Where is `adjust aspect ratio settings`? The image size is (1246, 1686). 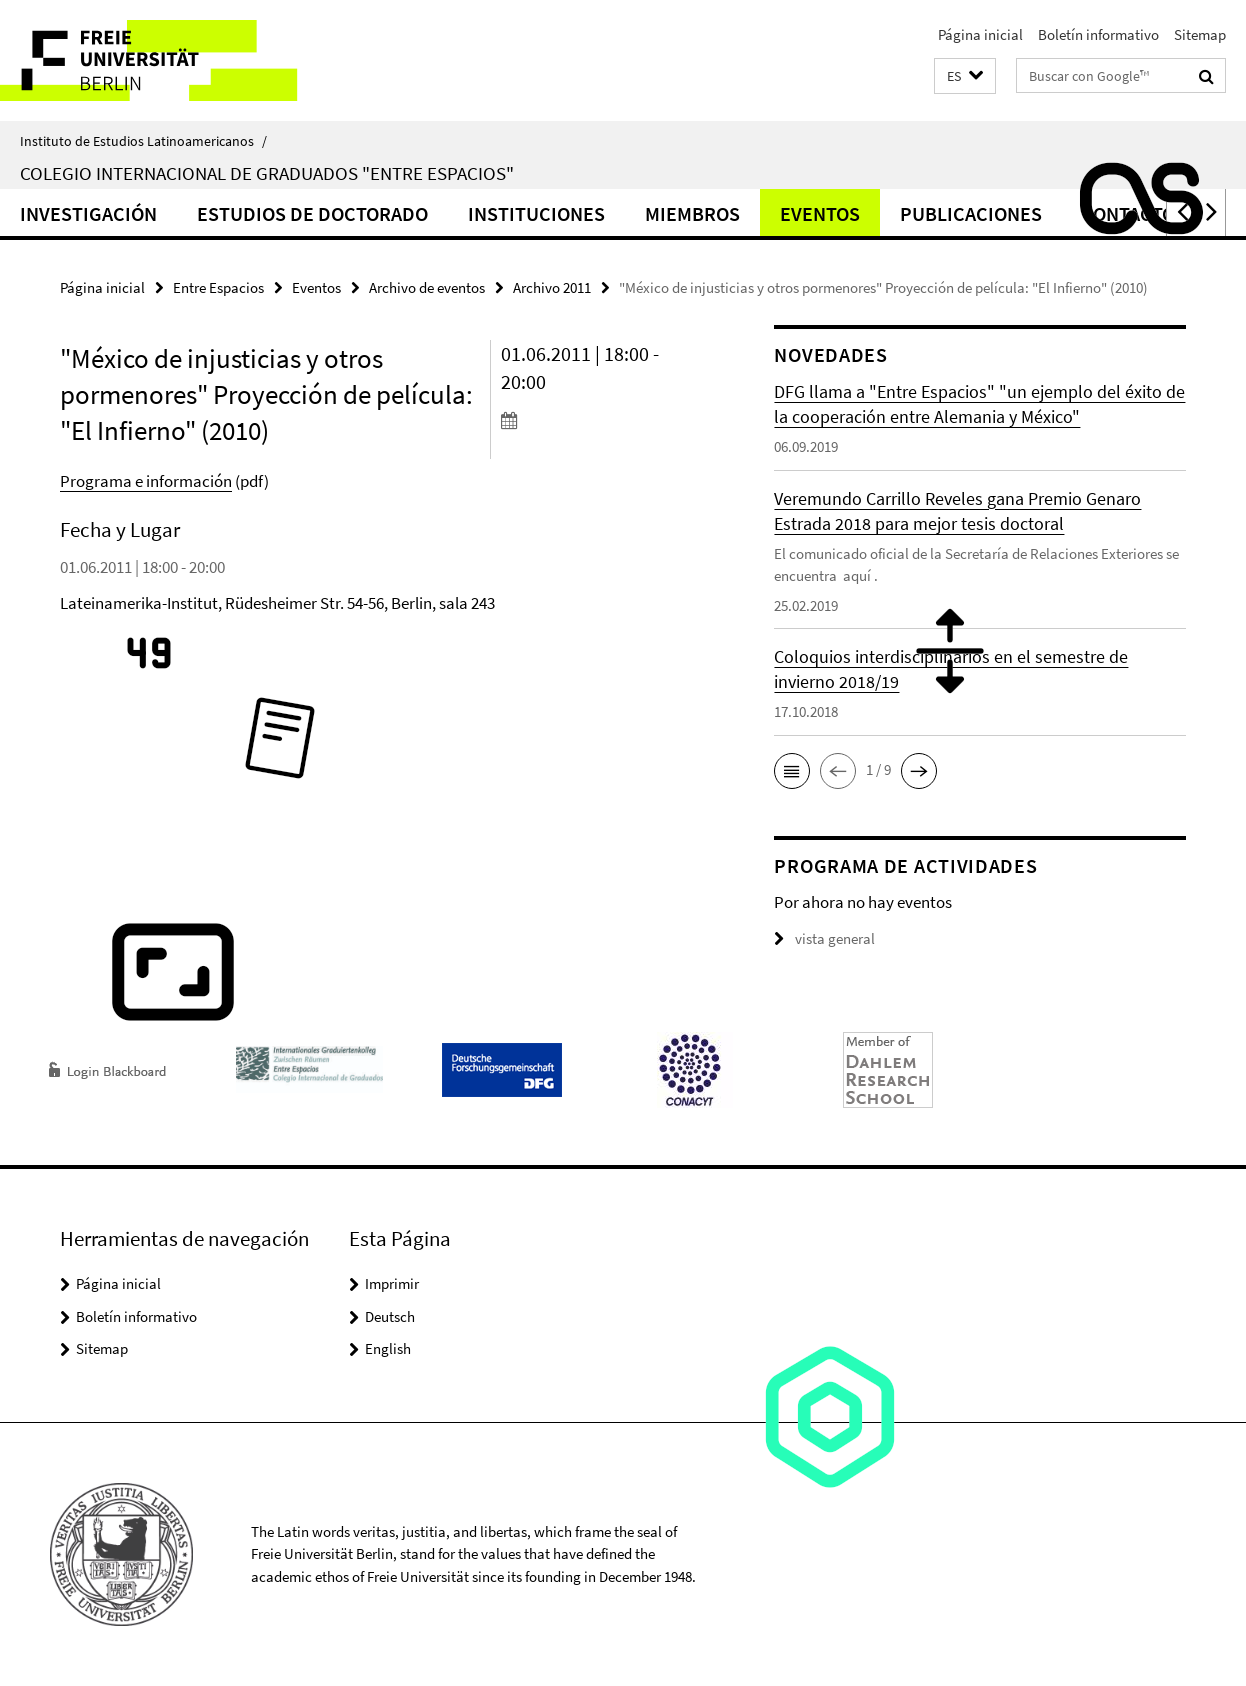 adjust aspect ratio settings is located at coordinates (173, 972).